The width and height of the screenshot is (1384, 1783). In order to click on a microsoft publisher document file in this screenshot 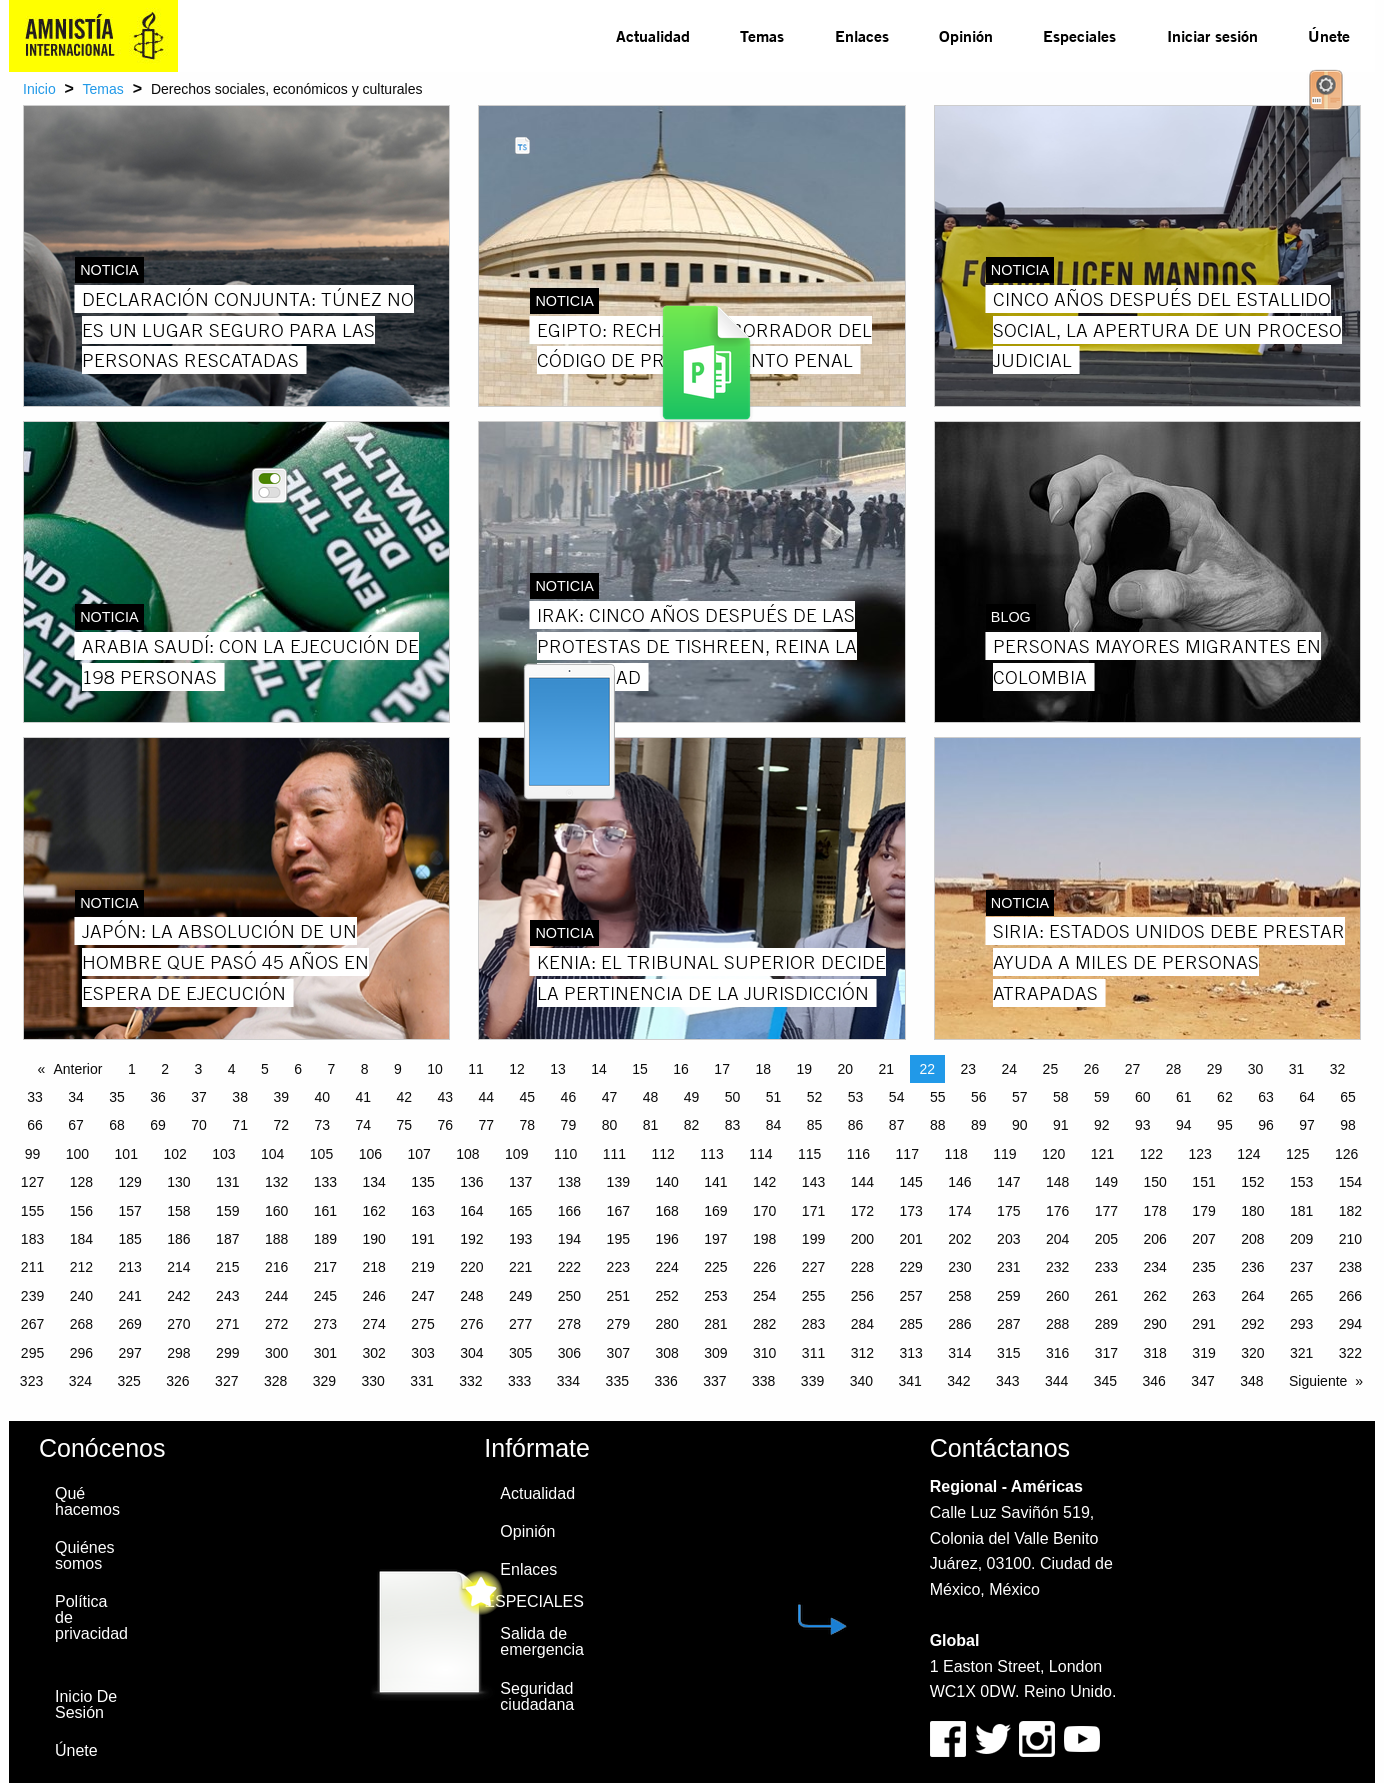, I will do `click(706, 362)`.